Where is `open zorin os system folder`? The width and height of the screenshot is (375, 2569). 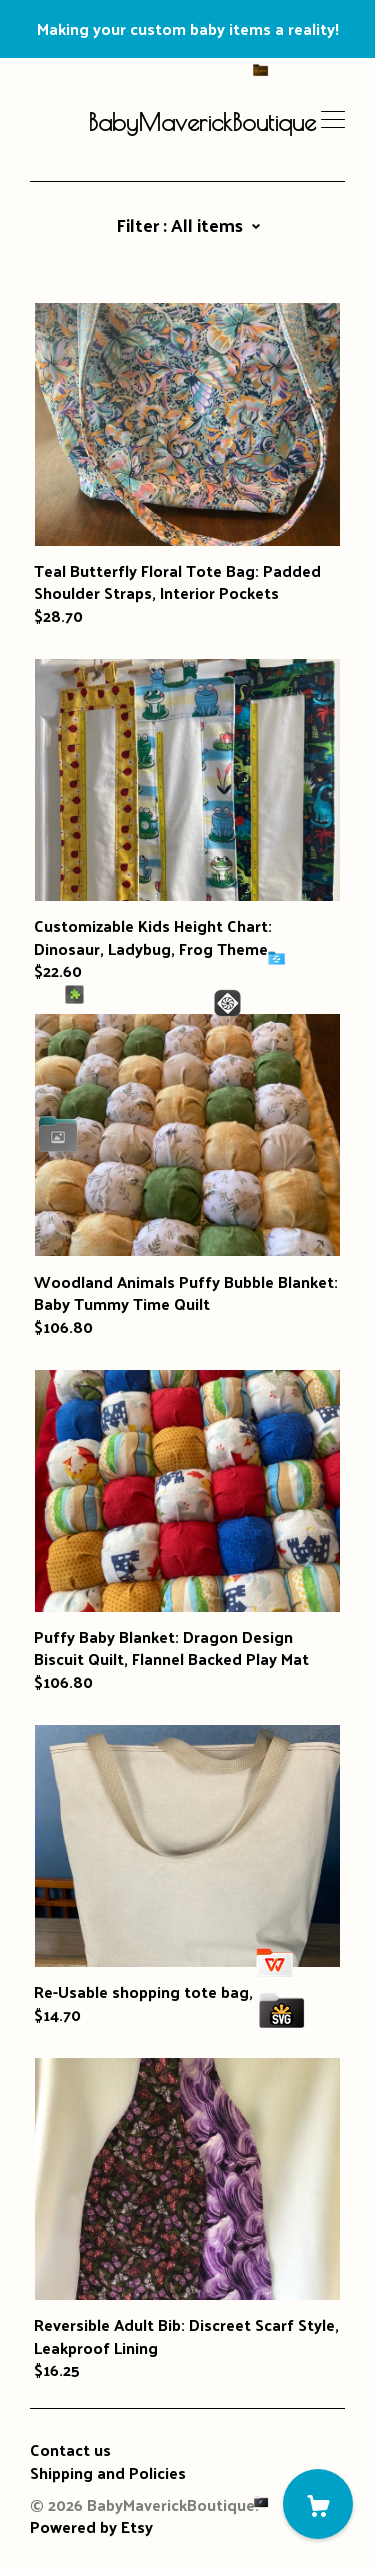
open zorin os system folder is located at coordinates (276, 958).